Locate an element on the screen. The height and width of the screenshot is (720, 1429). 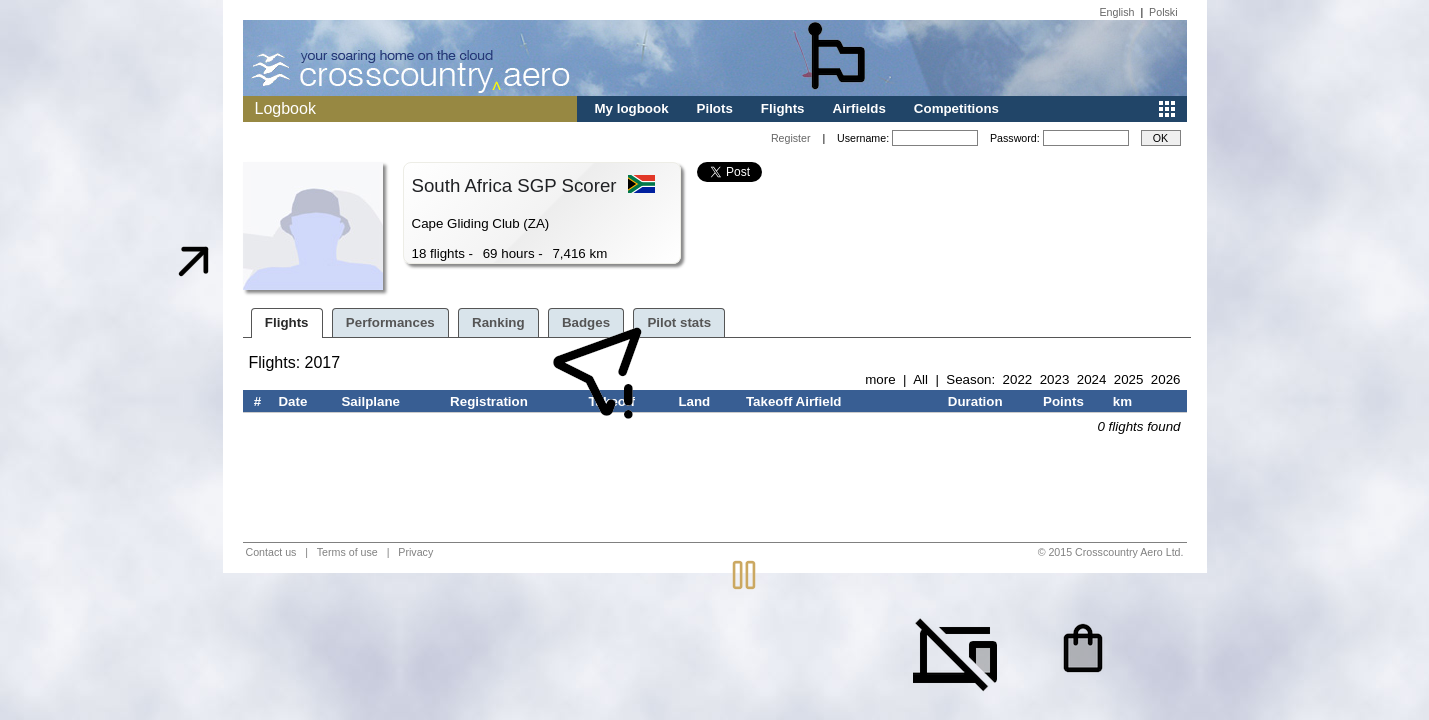
pause media playback is located at coordinates (744, 575).